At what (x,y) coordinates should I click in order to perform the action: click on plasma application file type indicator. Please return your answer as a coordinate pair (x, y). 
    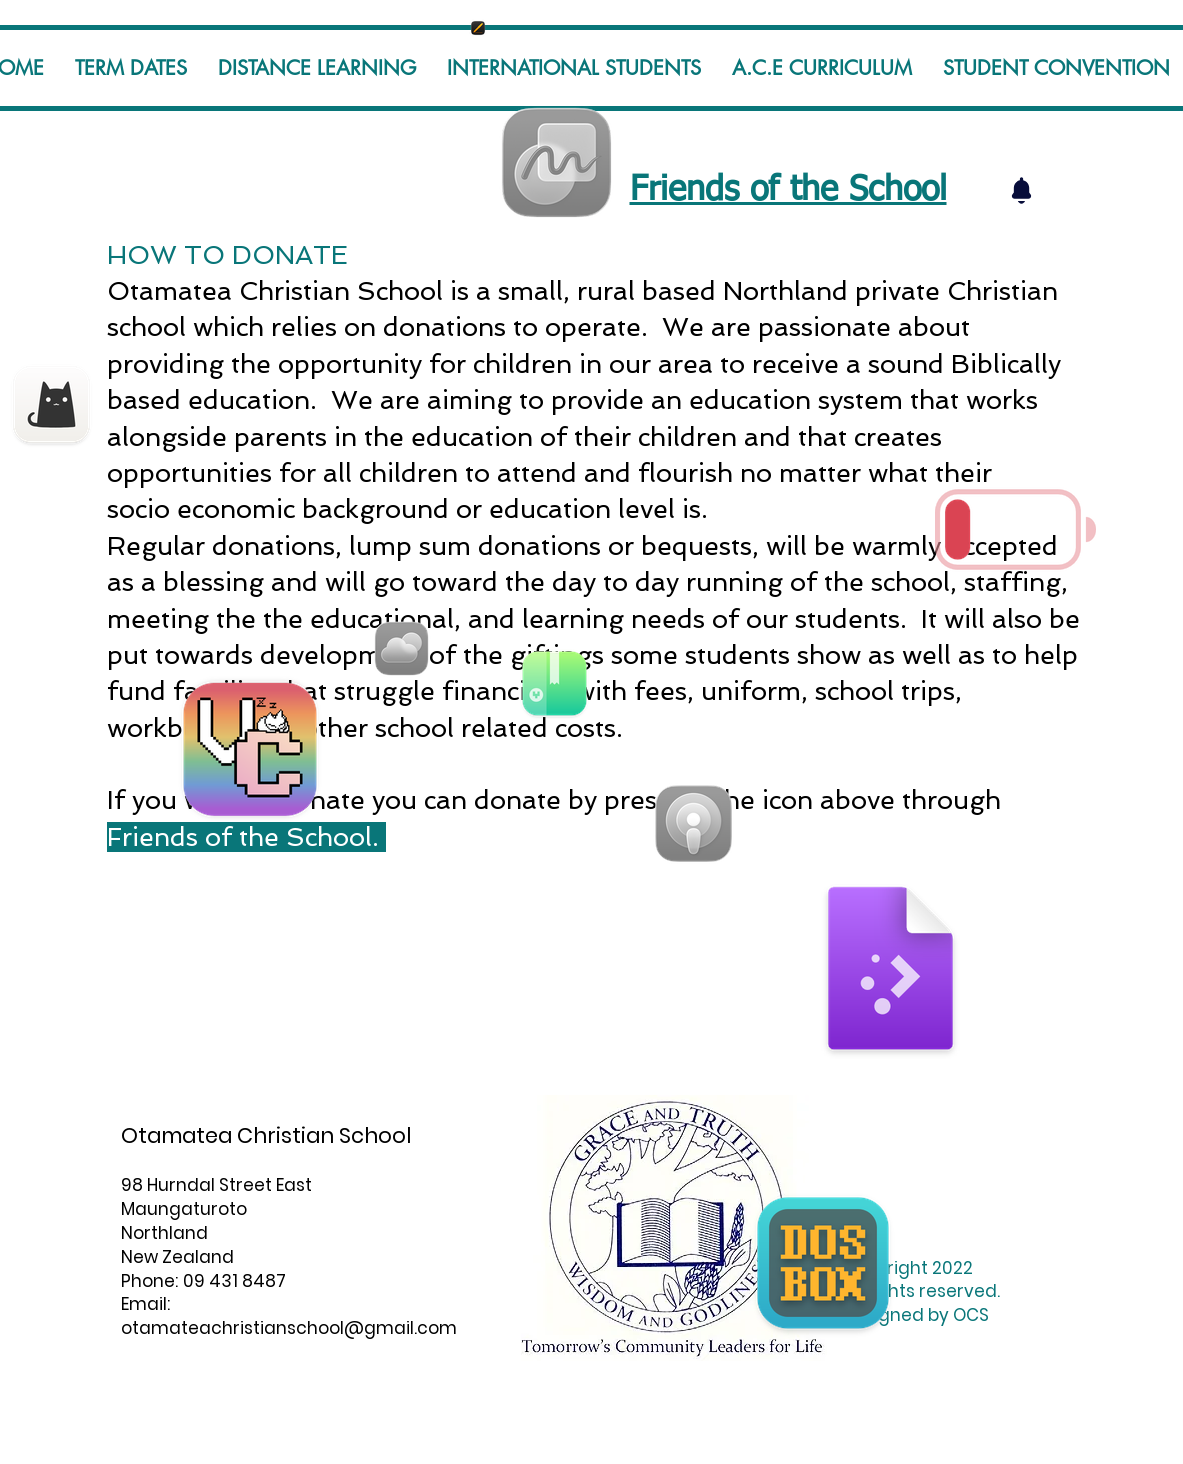
    Looking at the image, I should click on (890, 971).